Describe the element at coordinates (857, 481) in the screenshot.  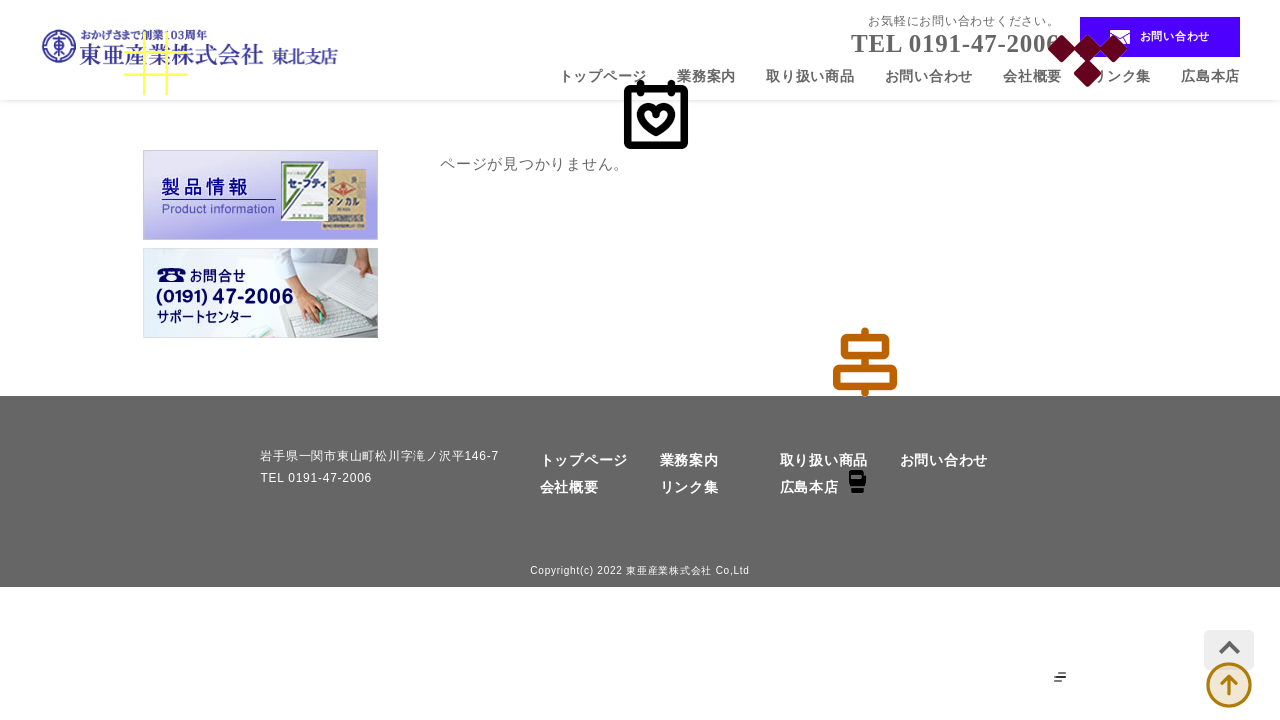
I see `access martial arts or combat sports content` at that location.